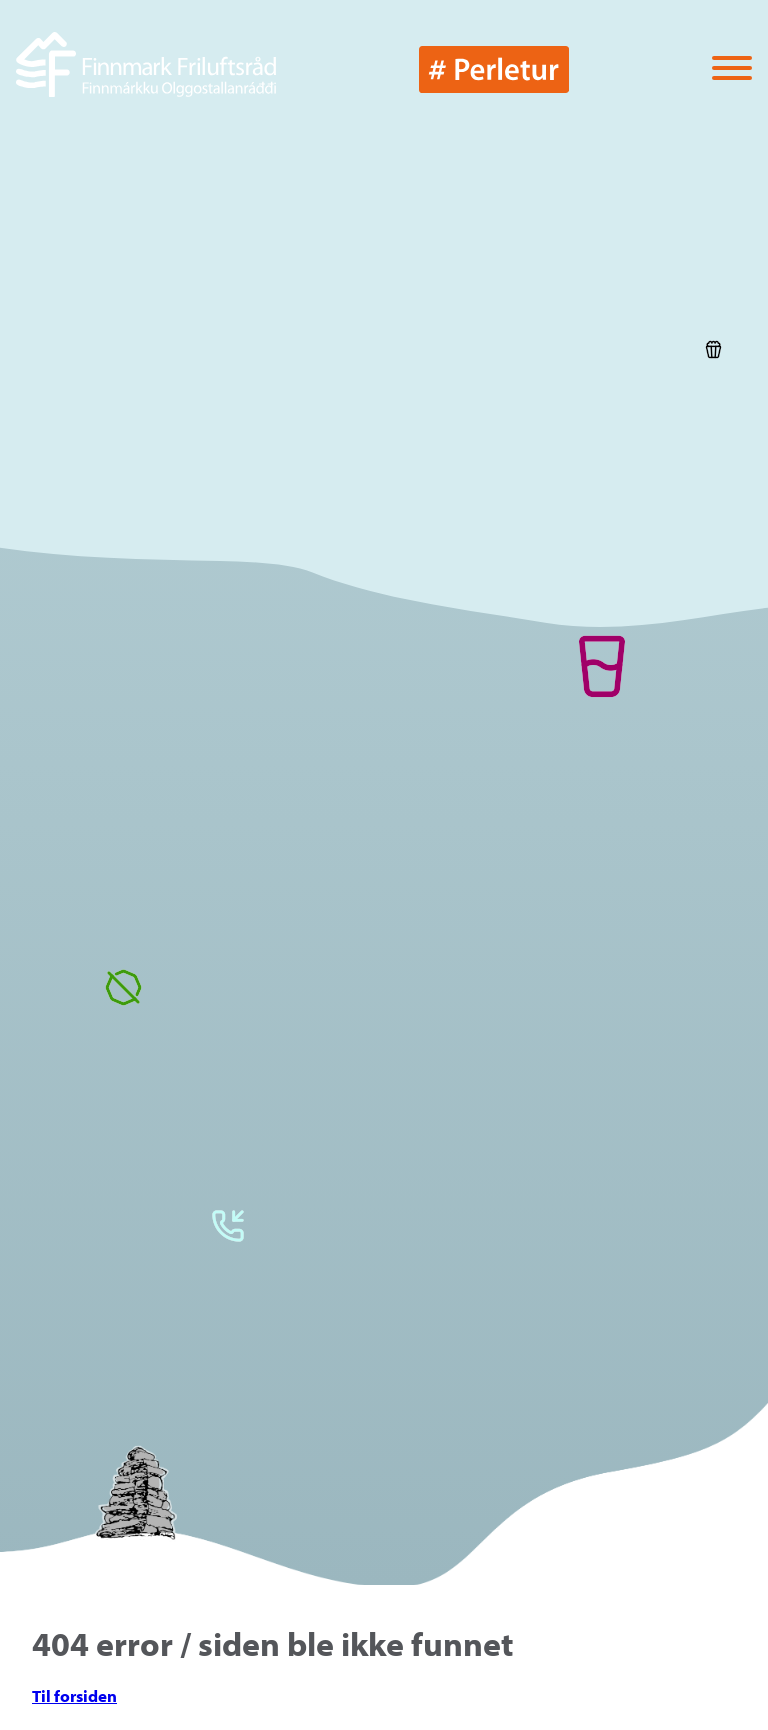 The height and width of the screenshot is (1730, 768). I want to click on incoming call notification, so click(228, 1226).